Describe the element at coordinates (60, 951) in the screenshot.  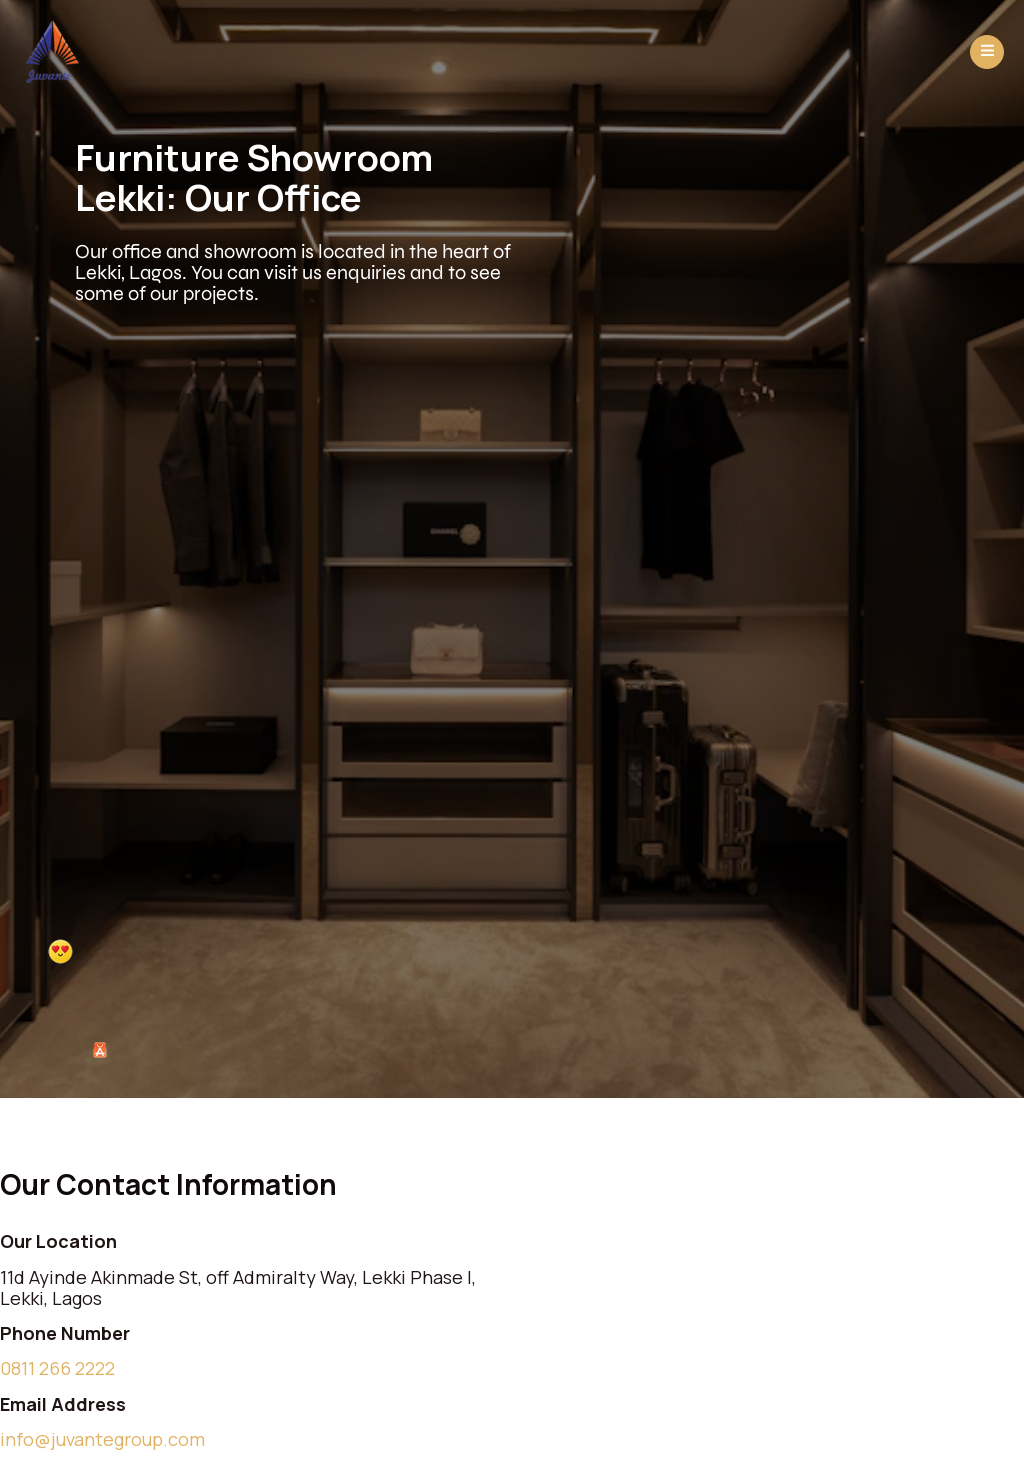
I see `open the Socialize app` at that location.